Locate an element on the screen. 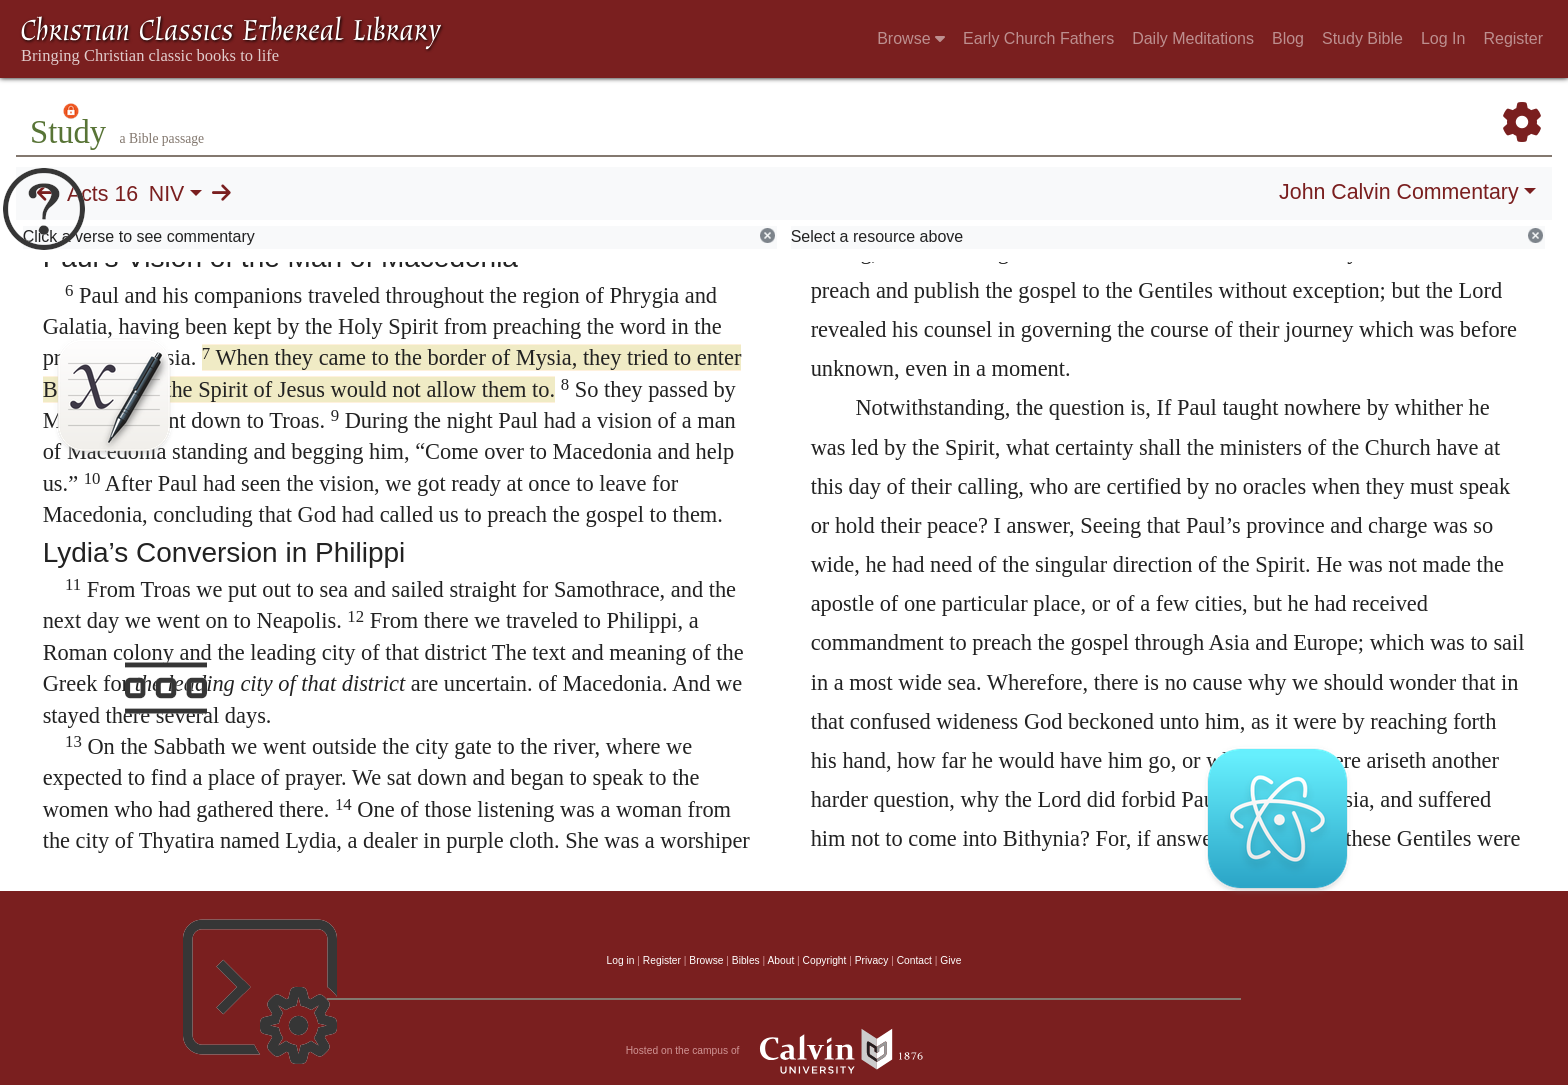 This screenshot has width=1568, height=1085. access help or support resources is located at coordinates (44, 209).